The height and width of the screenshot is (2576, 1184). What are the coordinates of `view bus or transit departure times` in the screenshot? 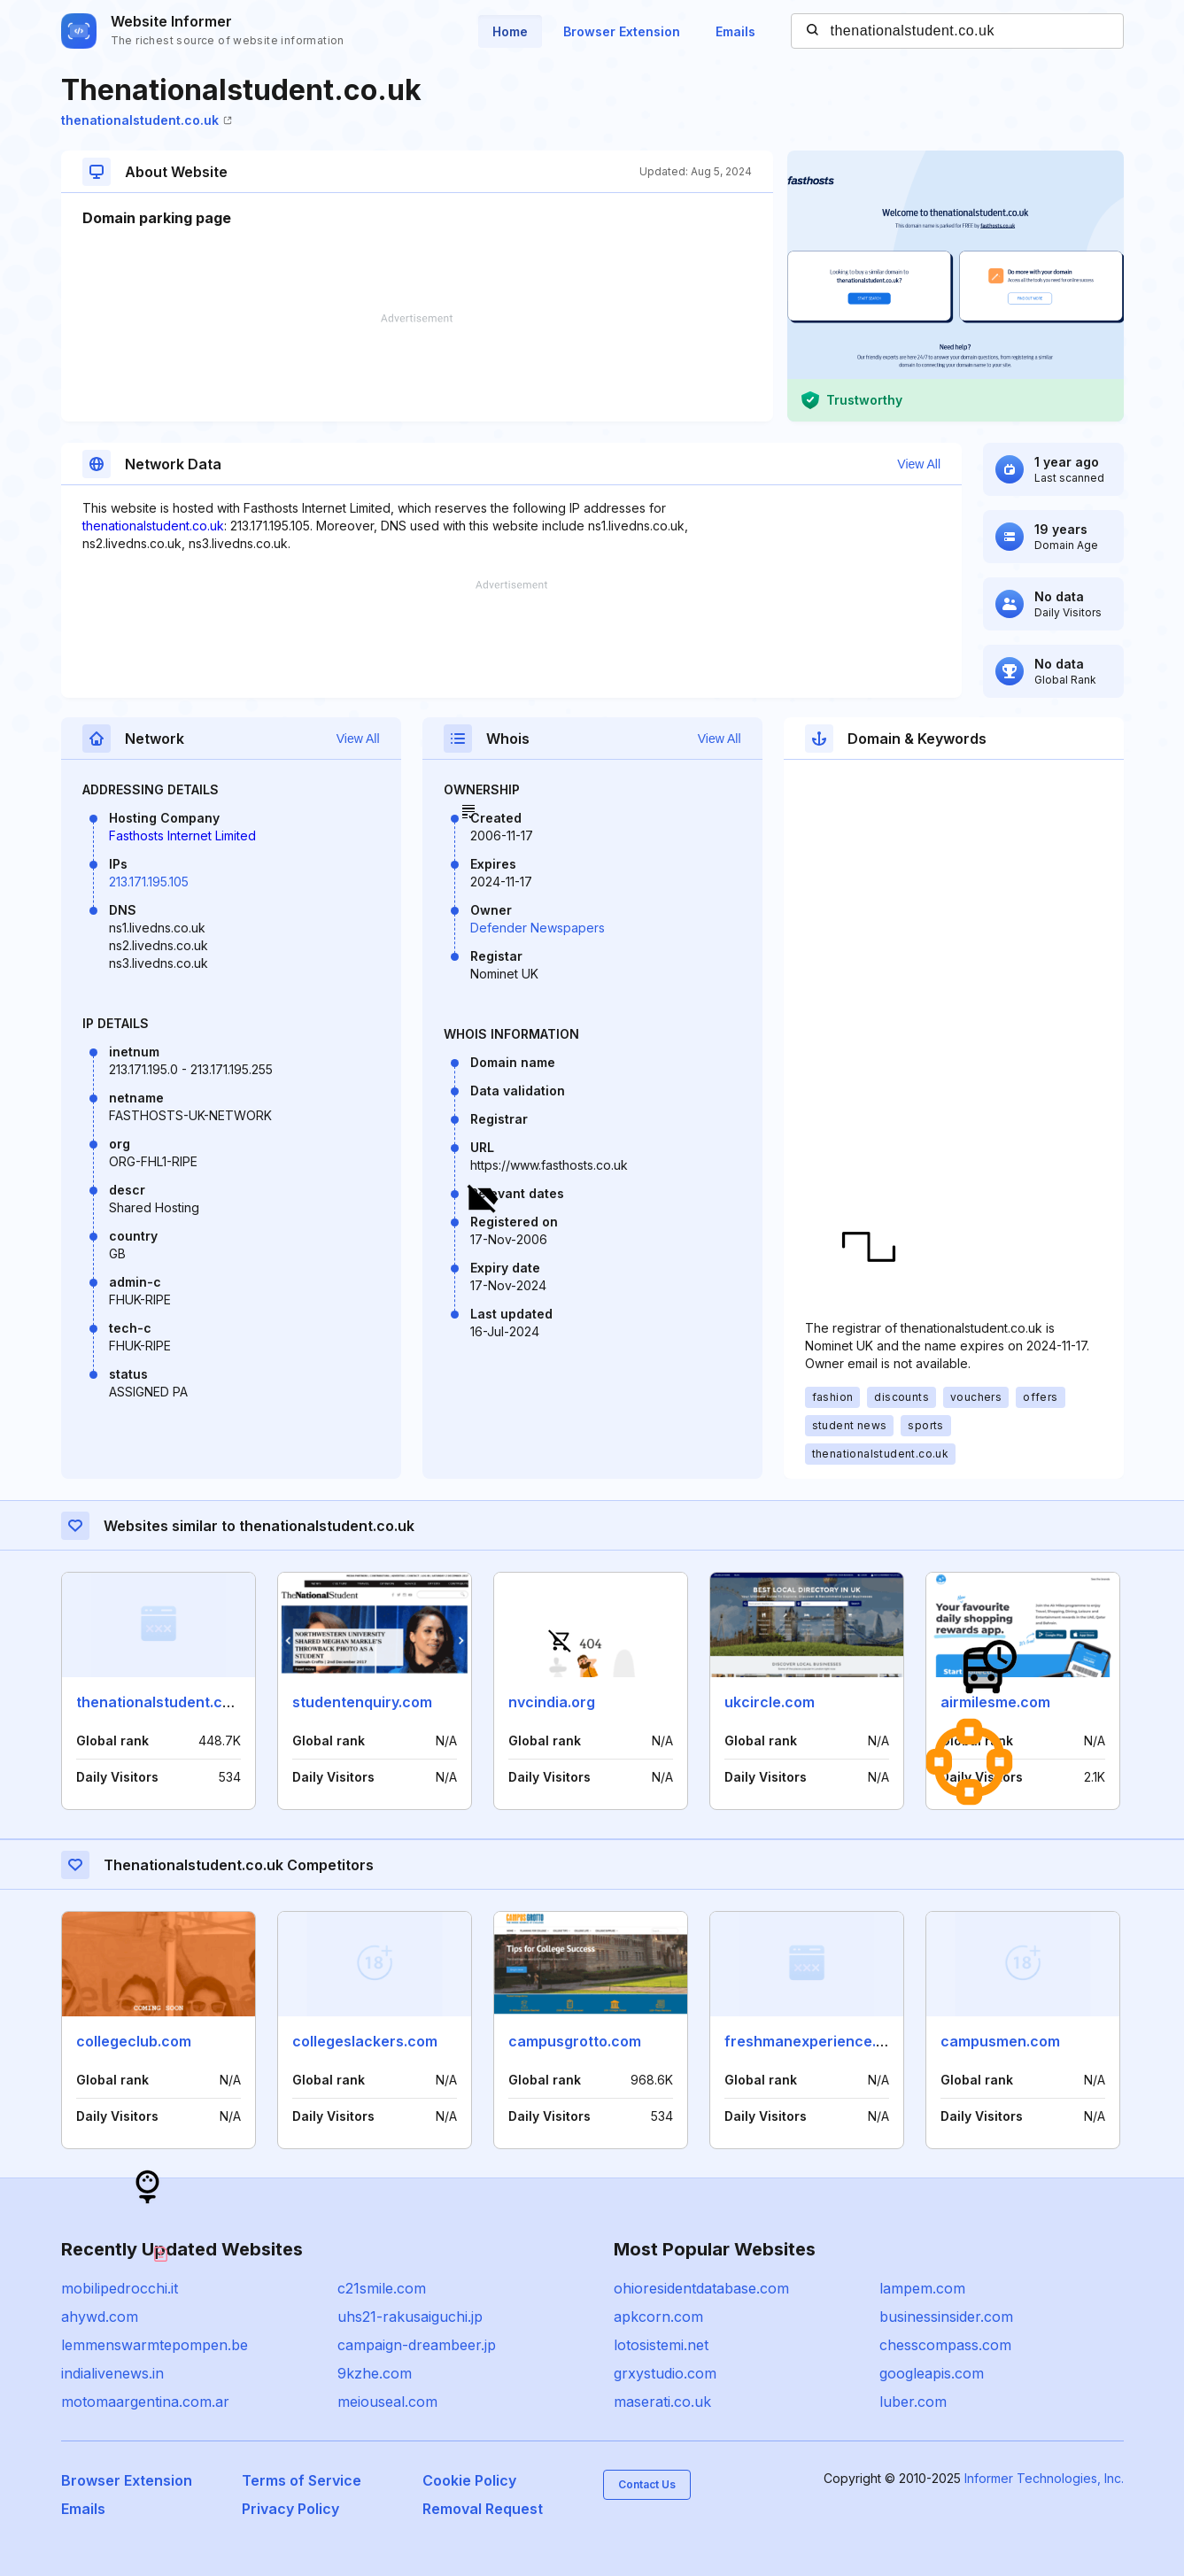 It's located at (990, 1667).